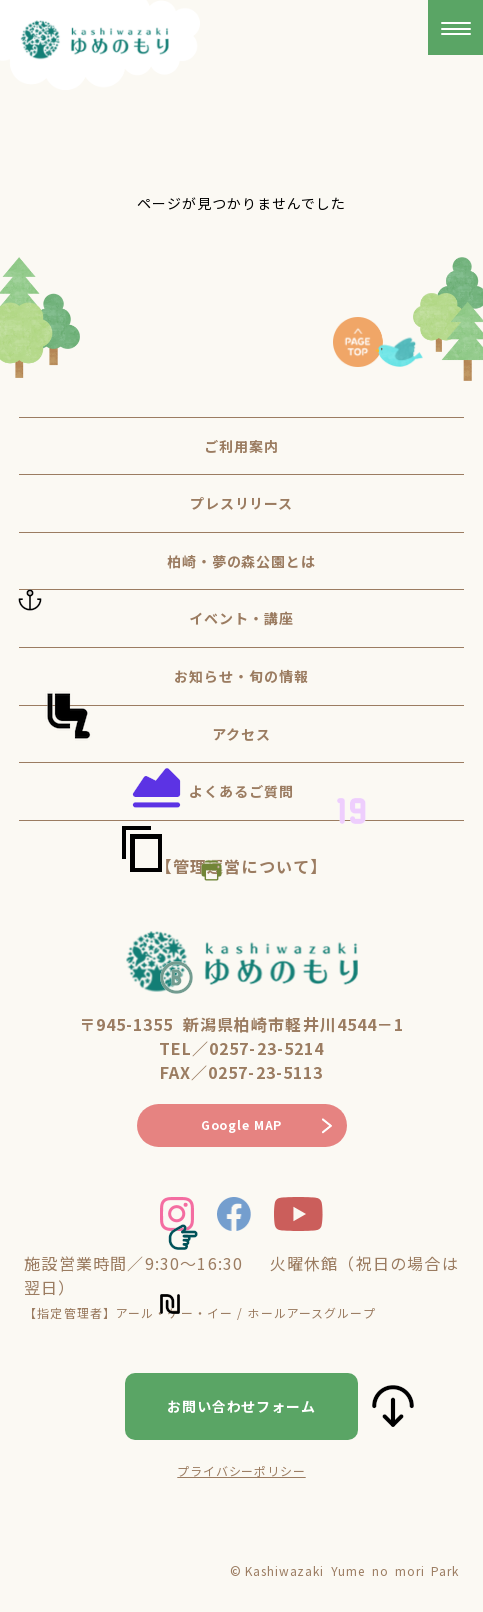 The image size is (483, 1612). What do you see at coordinates (143, 849) in the screenshot?
I see `copy to clipboard` at bounding box center [143, 849].